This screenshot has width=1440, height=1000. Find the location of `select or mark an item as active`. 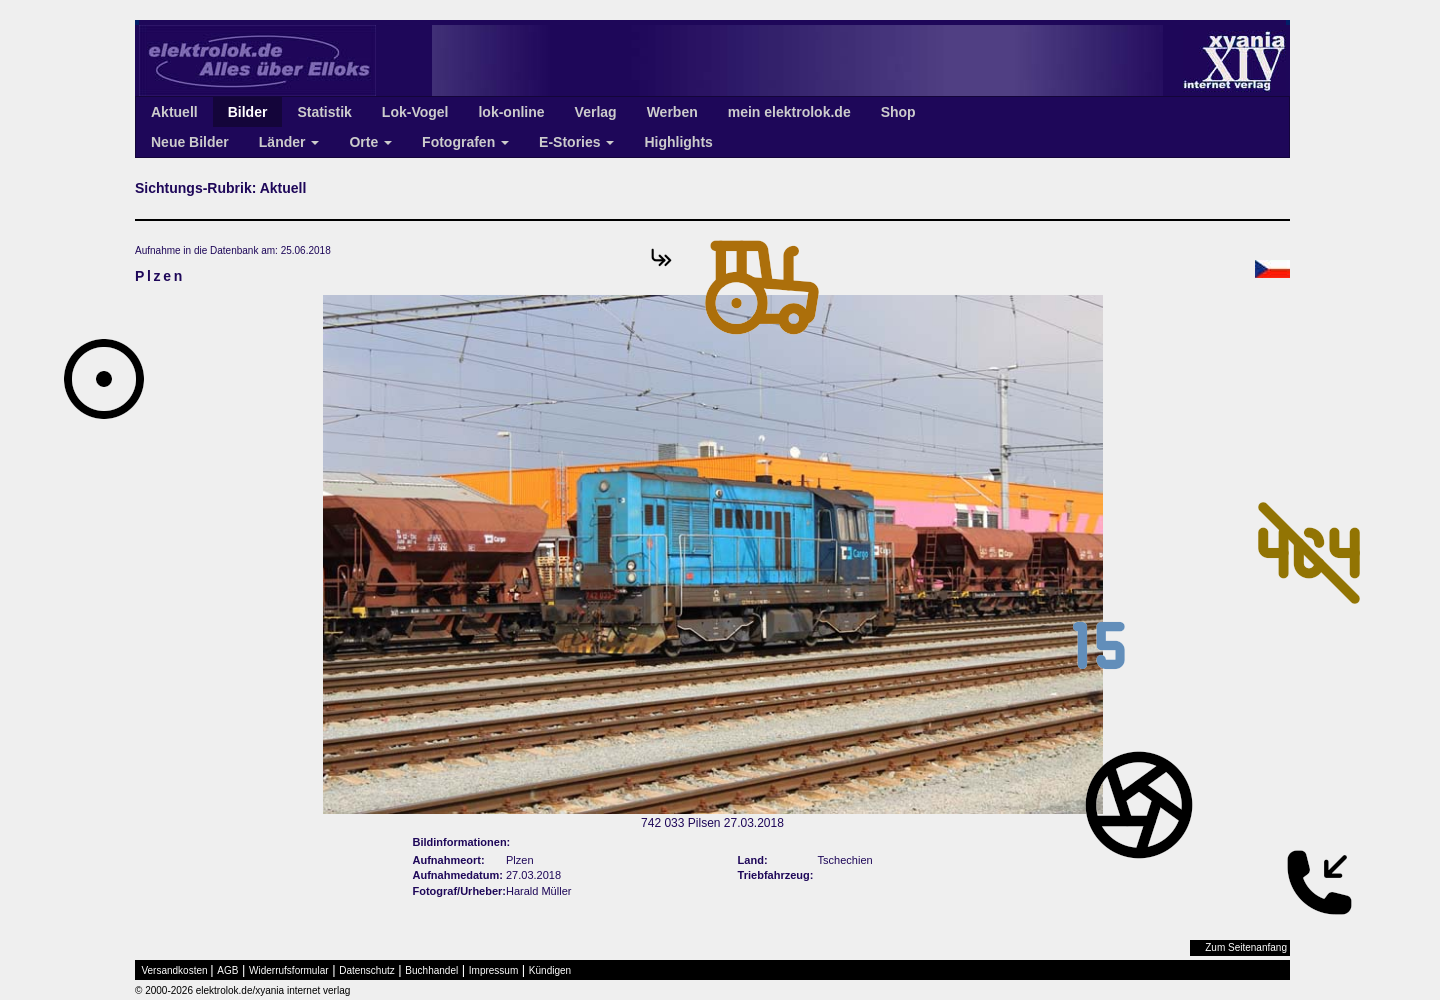

select or mark an item as active is located at coordinates (104, 379).